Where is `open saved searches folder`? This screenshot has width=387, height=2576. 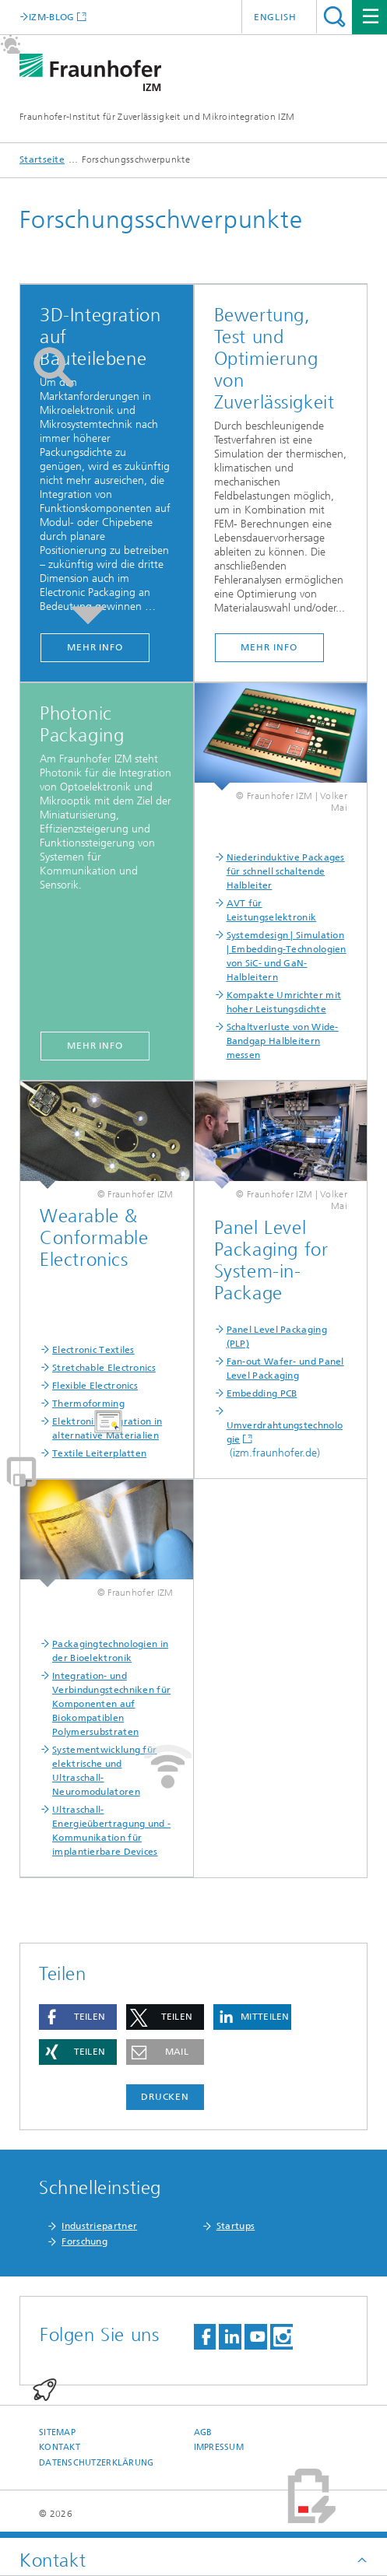
open saved searches folder is located at coordinates (54, 367).